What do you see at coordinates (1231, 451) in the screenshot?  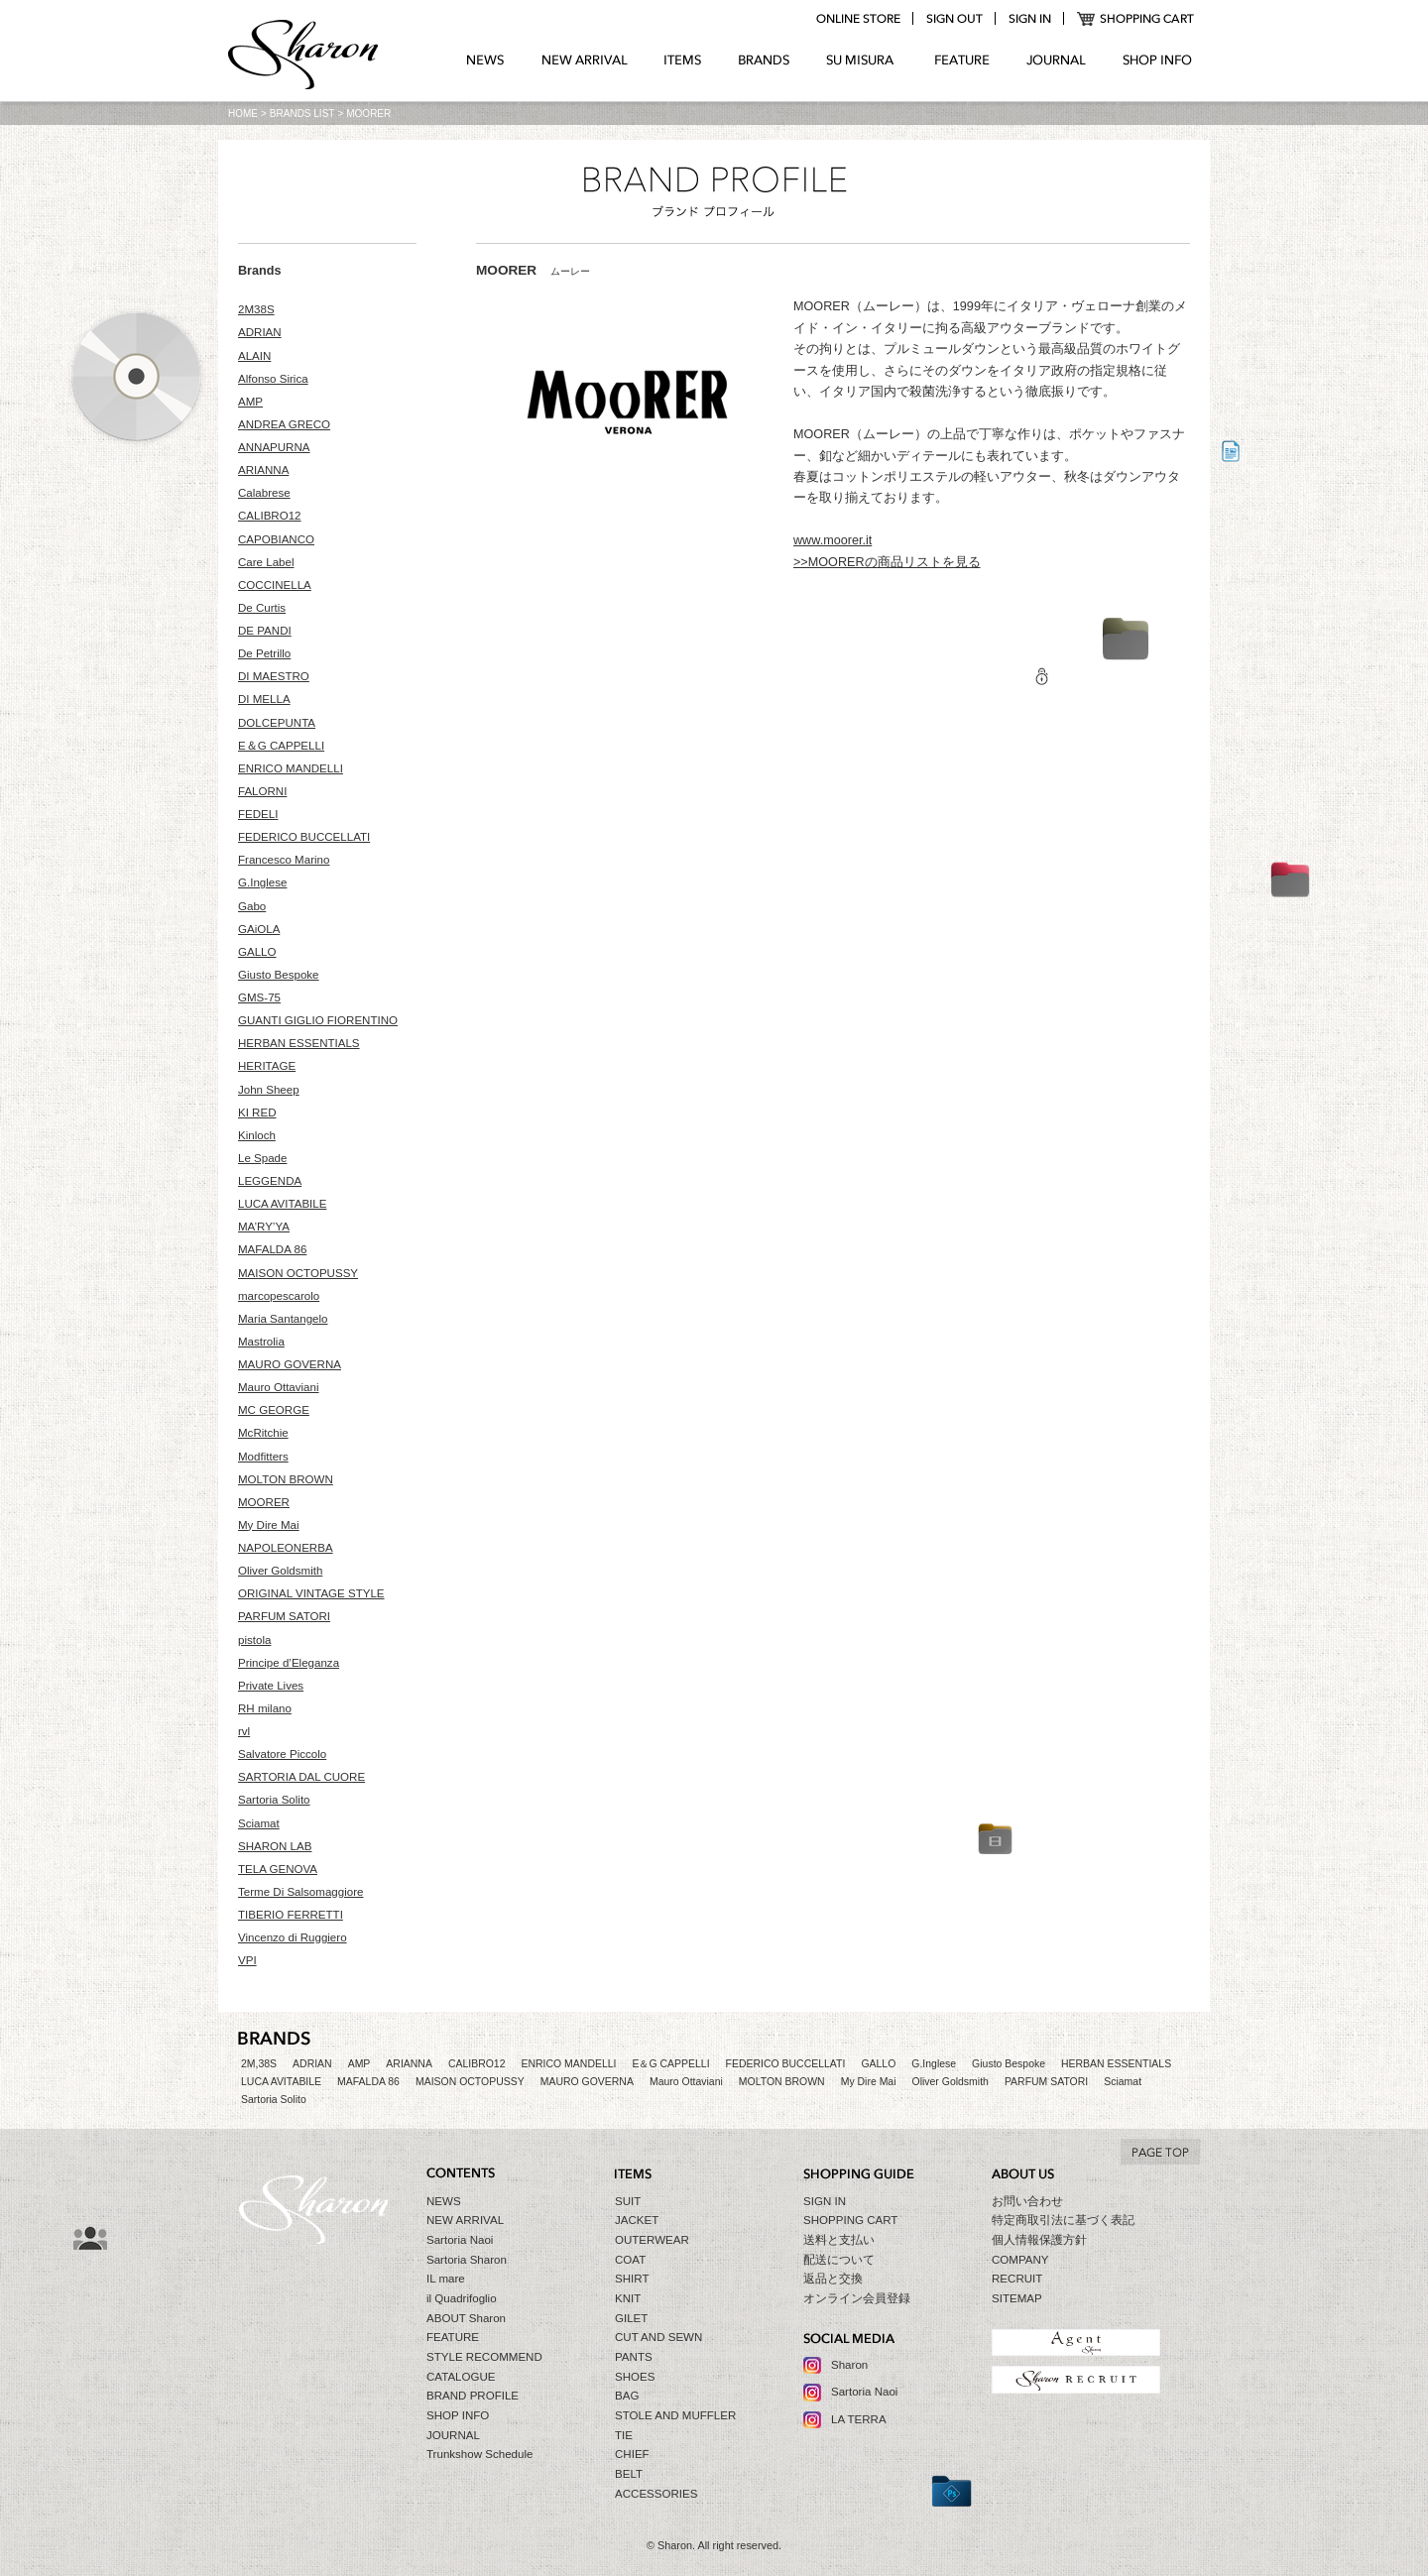 I see `libreoffice writer document template file` at bounding box center [1231, 451].